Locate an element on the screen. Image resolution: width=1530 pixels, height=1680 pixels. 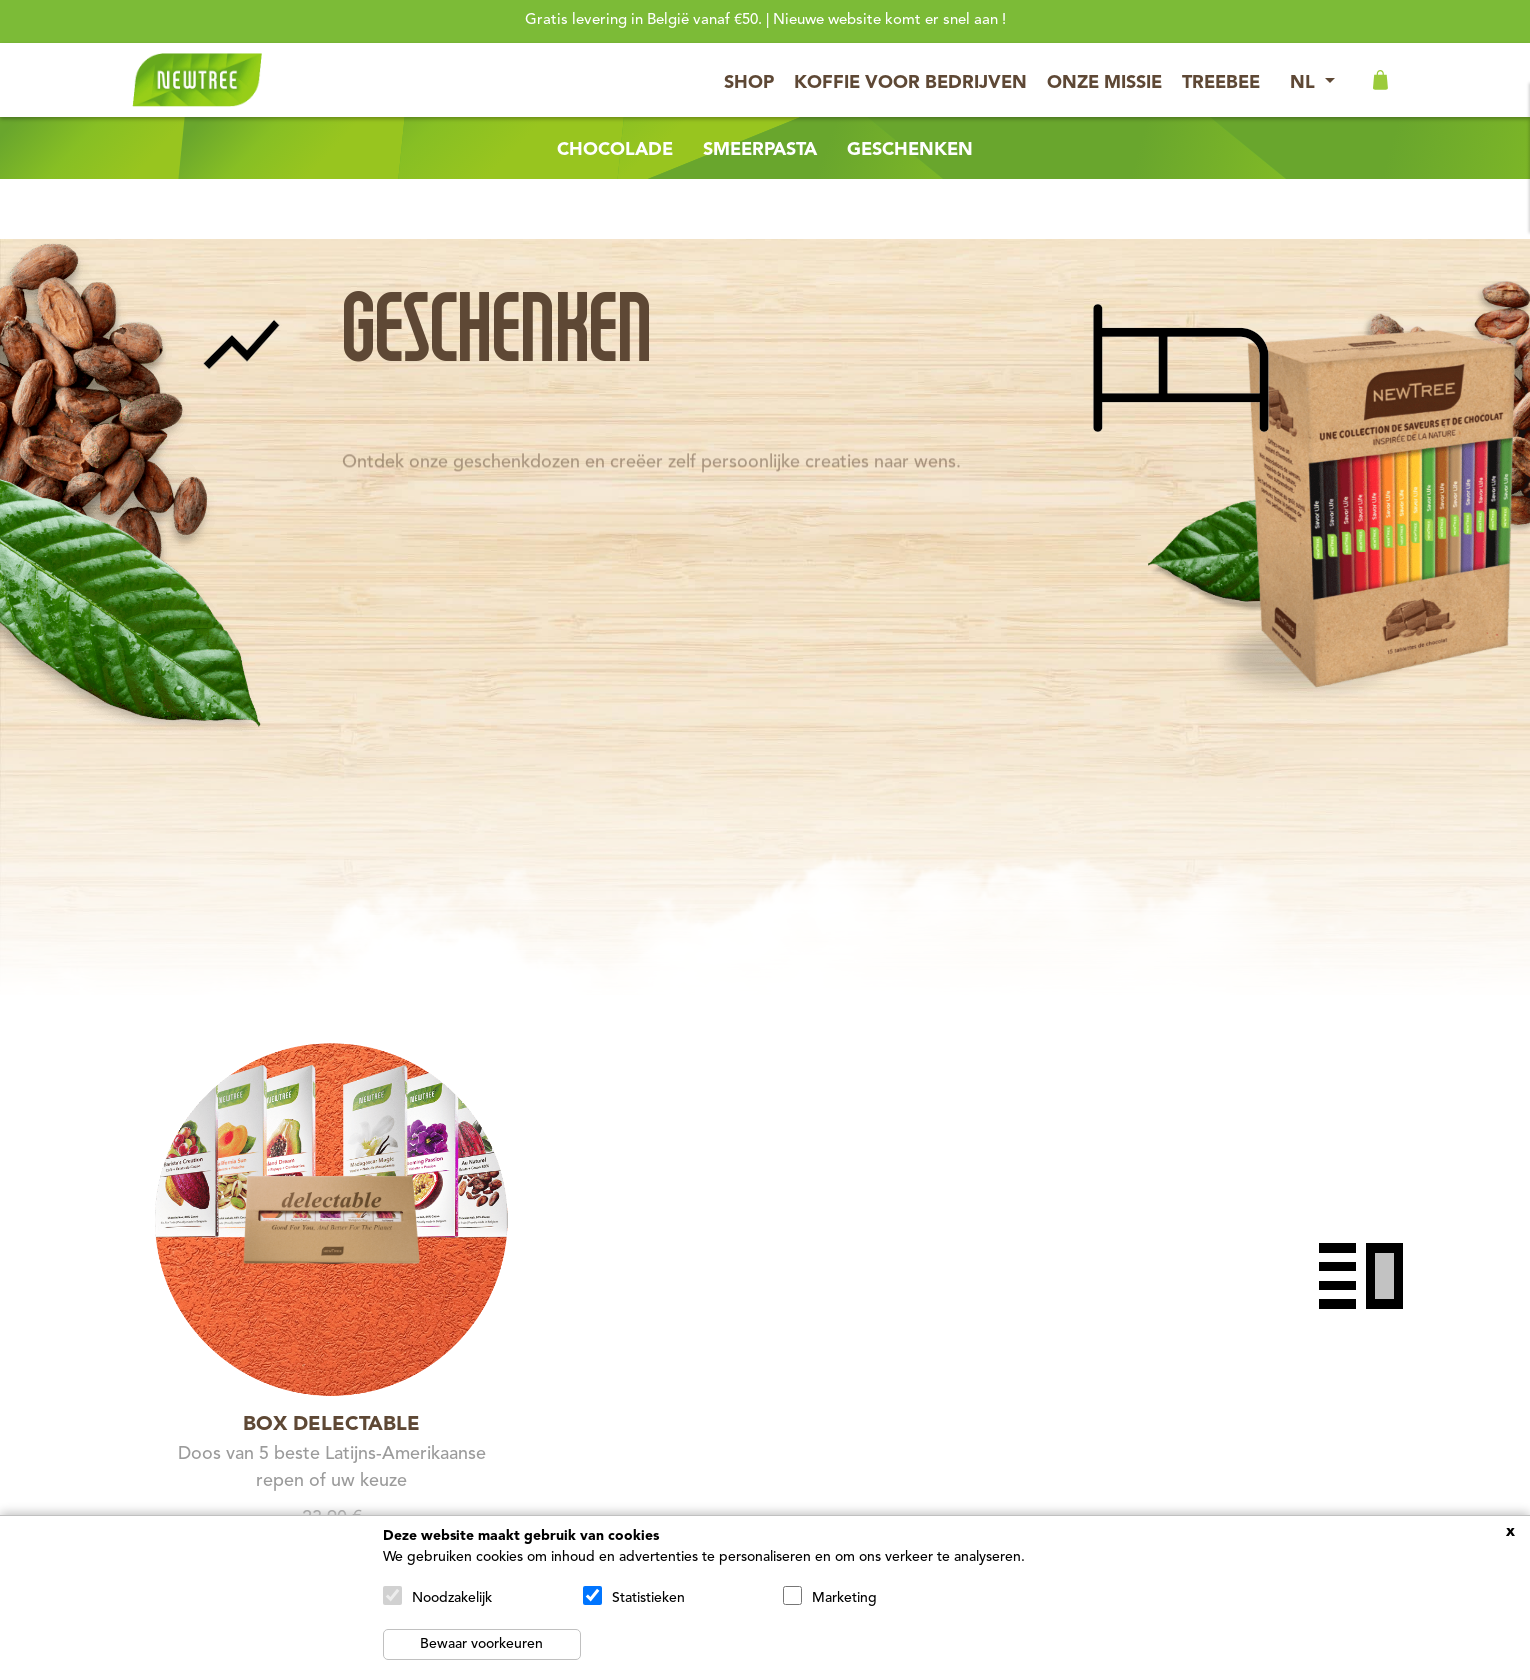
view accommodation or hotel options is located at coordinates (1175, 368).